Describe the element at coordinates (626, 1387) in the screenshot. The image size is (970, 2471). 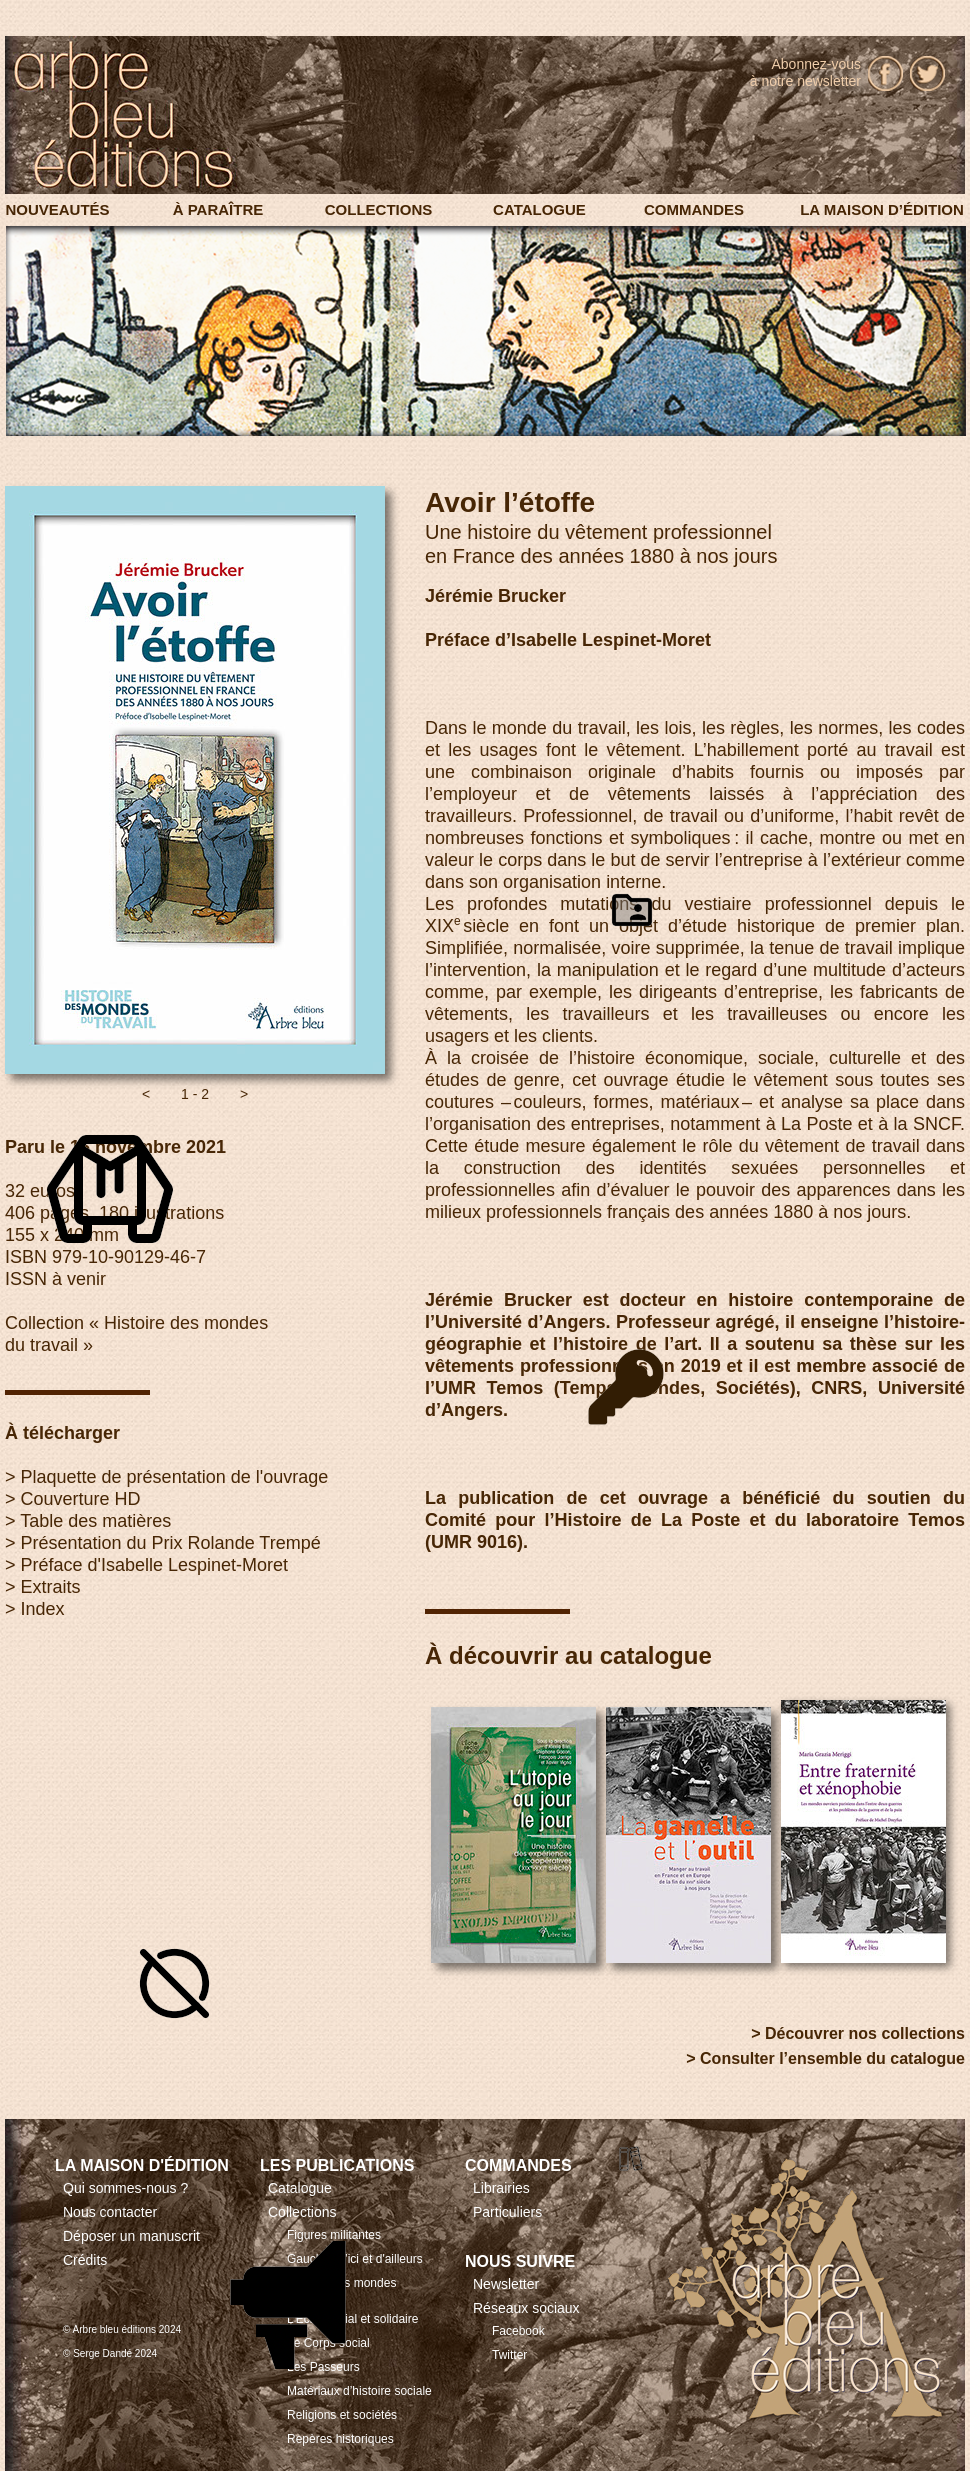
I see `access security or authentication settings` at that location.